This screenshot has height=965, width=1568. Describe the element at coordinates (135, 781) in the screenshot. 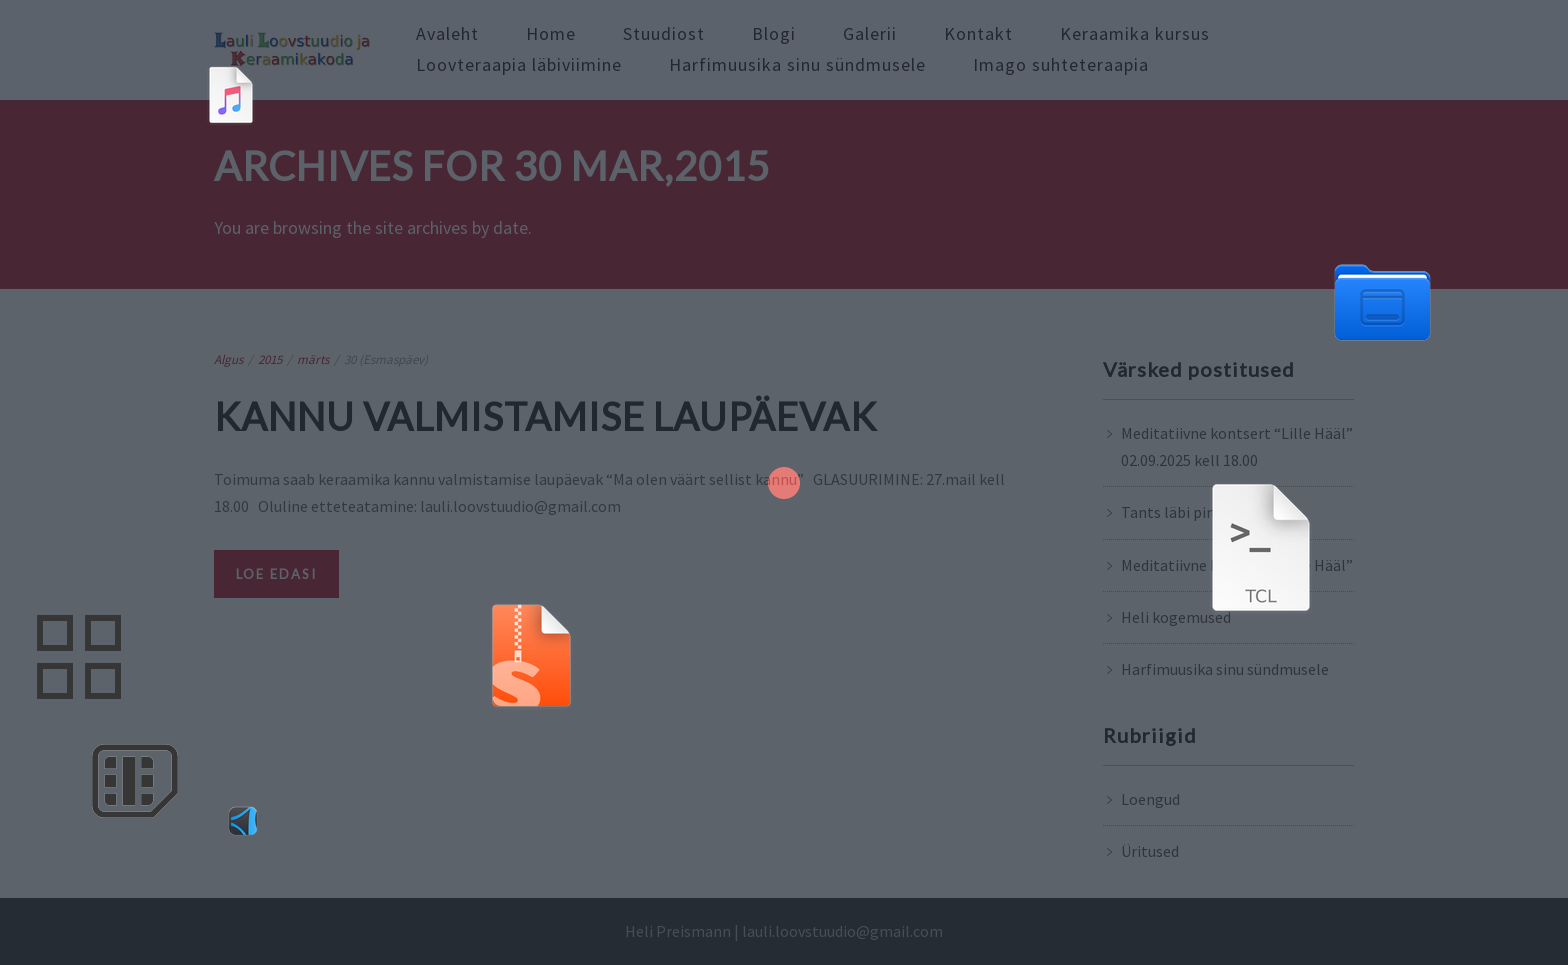

I see `indicates sim card status or settings` at that location.